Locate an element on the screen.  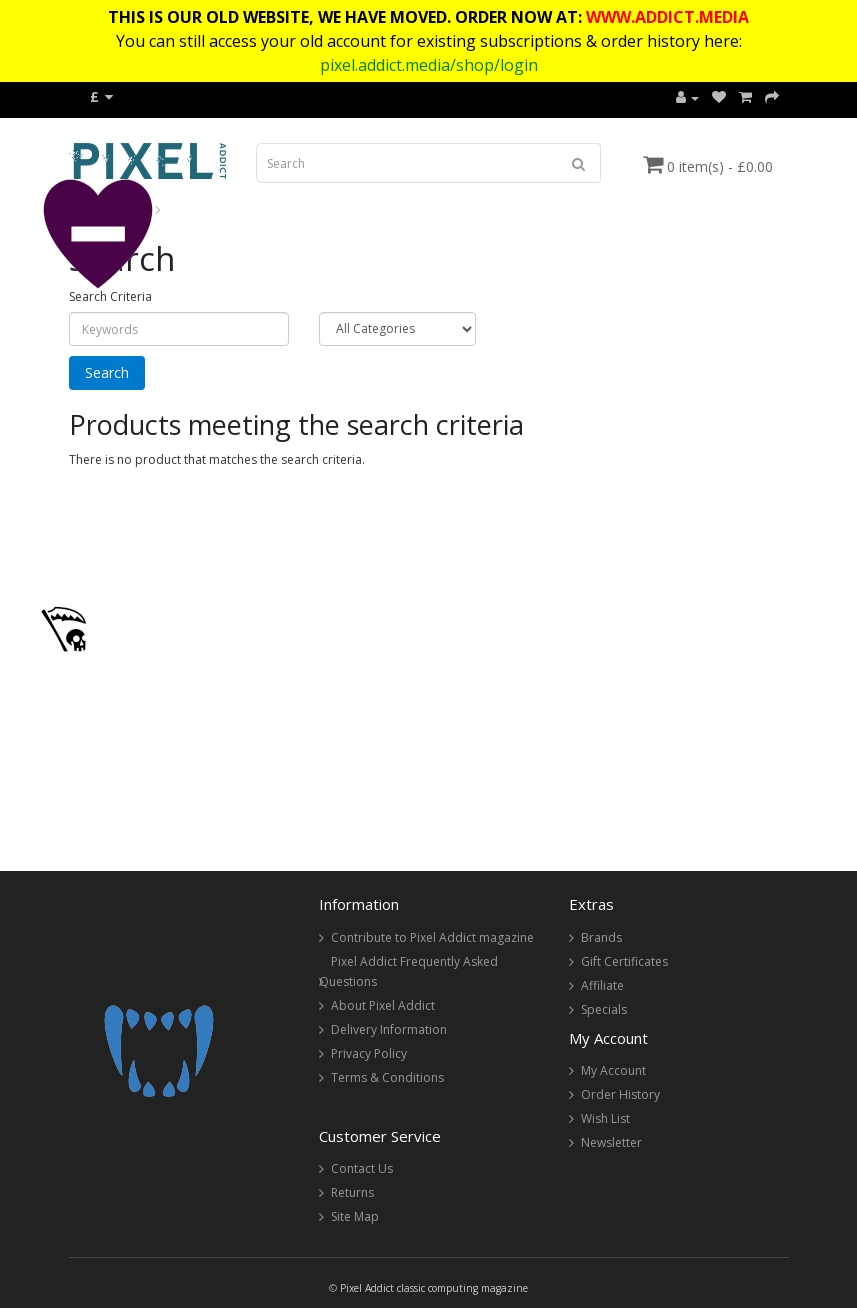
remove from favorites is located at coordinates (98, 234).